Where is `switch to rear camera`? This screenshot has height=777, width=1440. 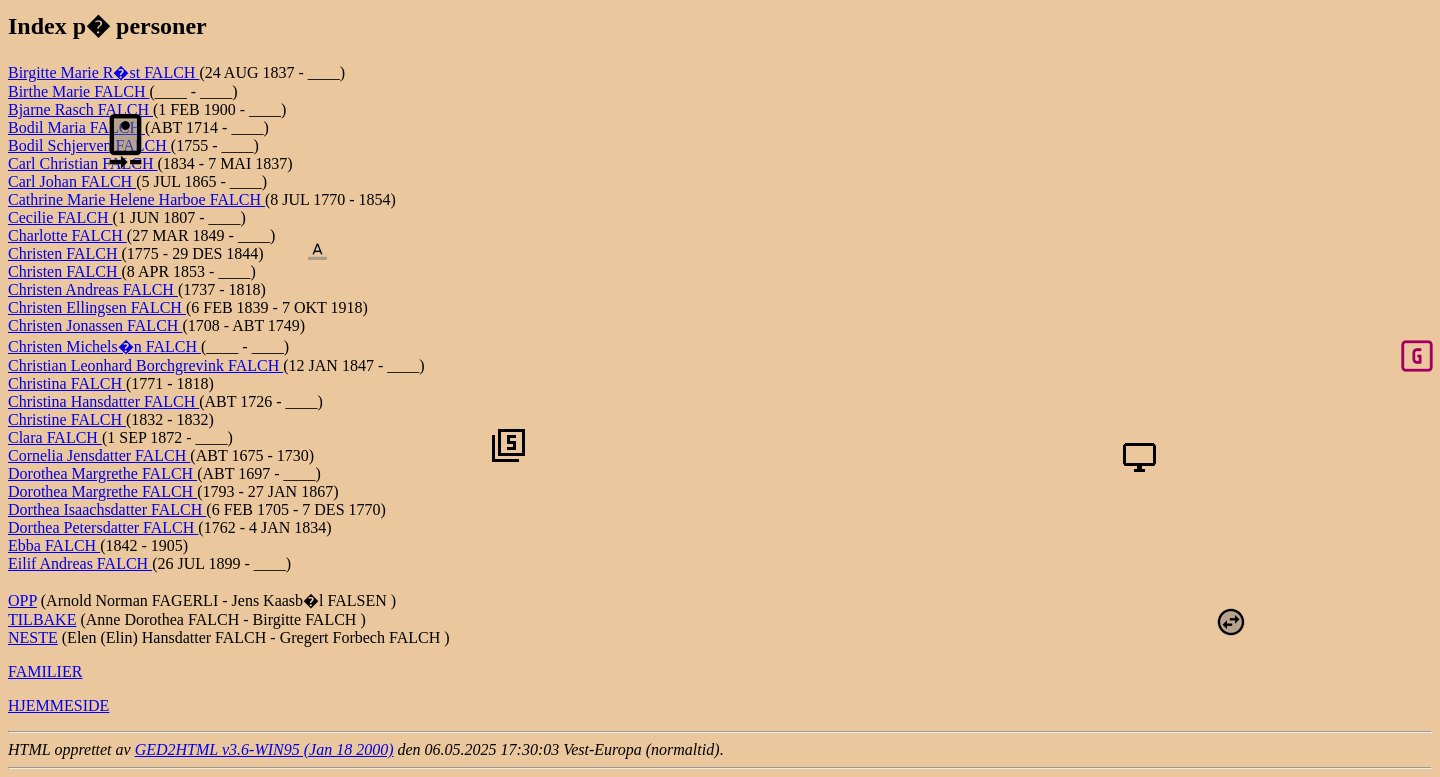 switch to rear camera is located at coordinates (125, 141).